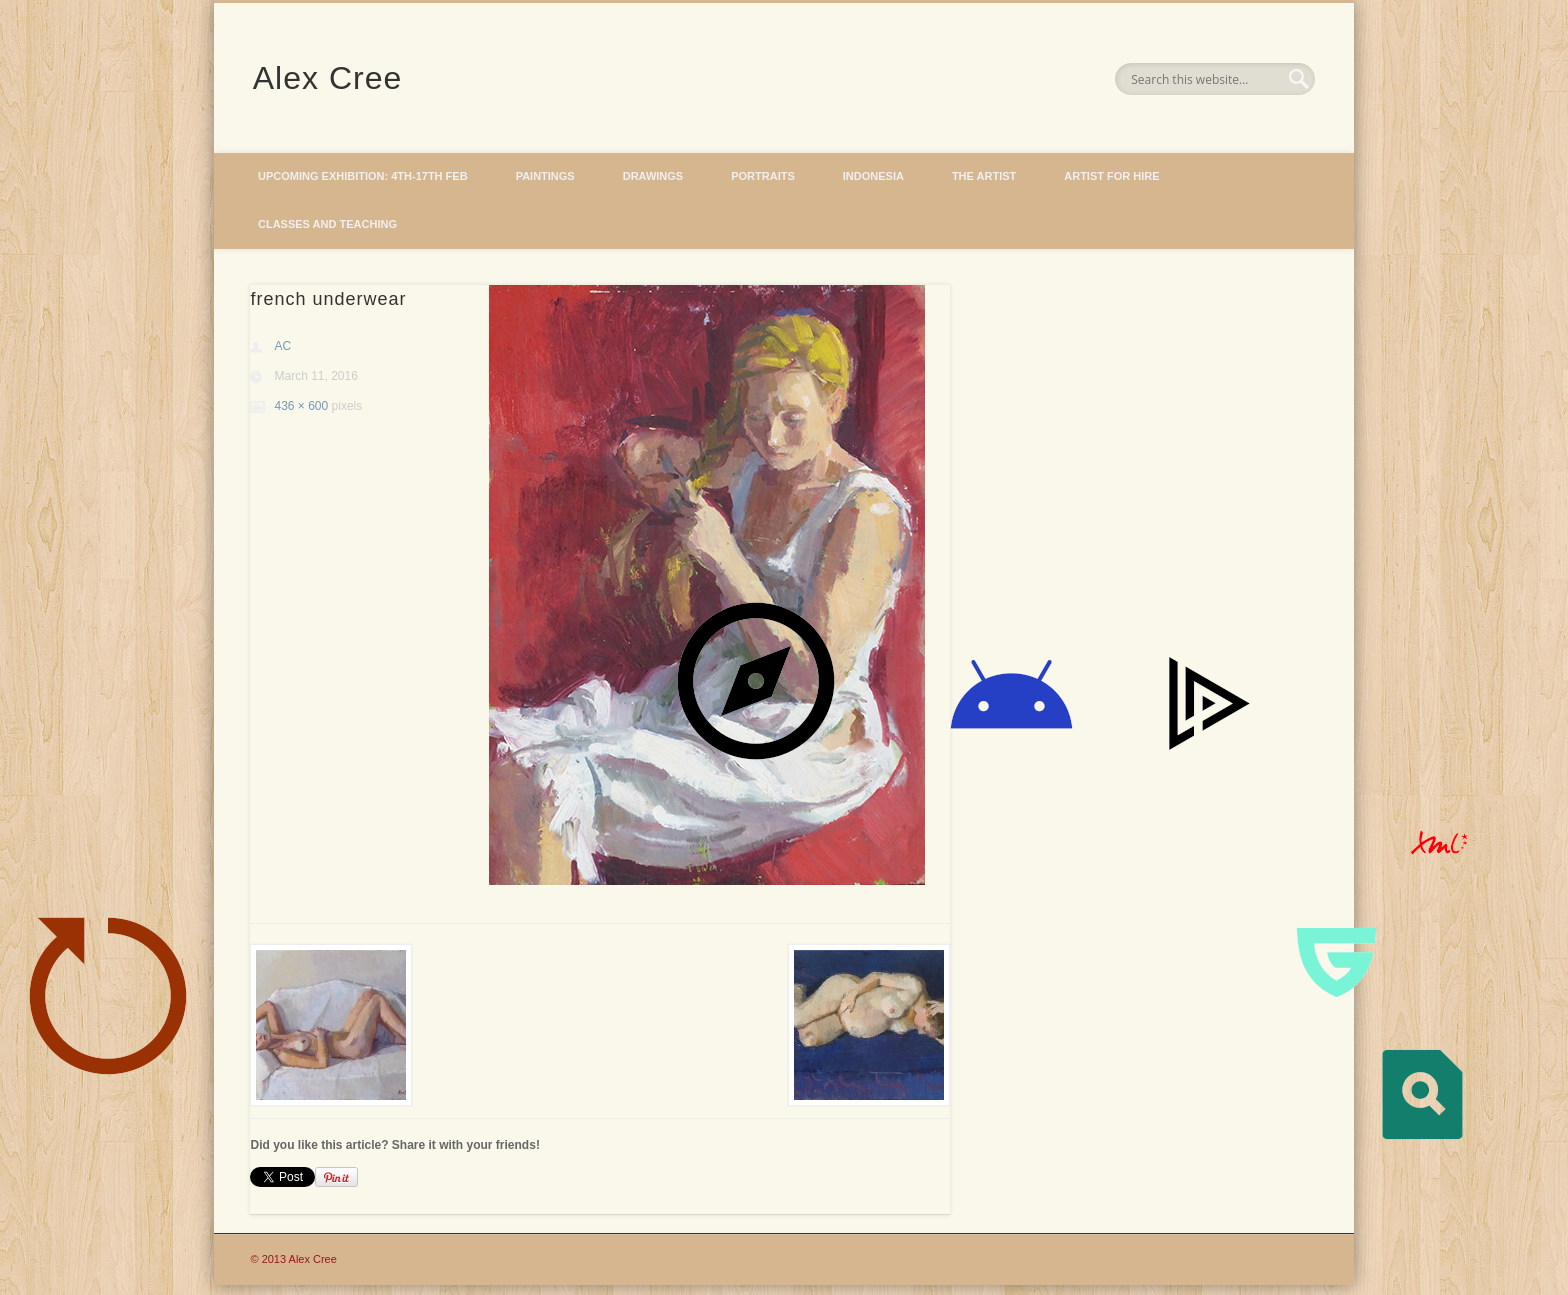  I want to click on search within a document or file, so click(1422, 1094).